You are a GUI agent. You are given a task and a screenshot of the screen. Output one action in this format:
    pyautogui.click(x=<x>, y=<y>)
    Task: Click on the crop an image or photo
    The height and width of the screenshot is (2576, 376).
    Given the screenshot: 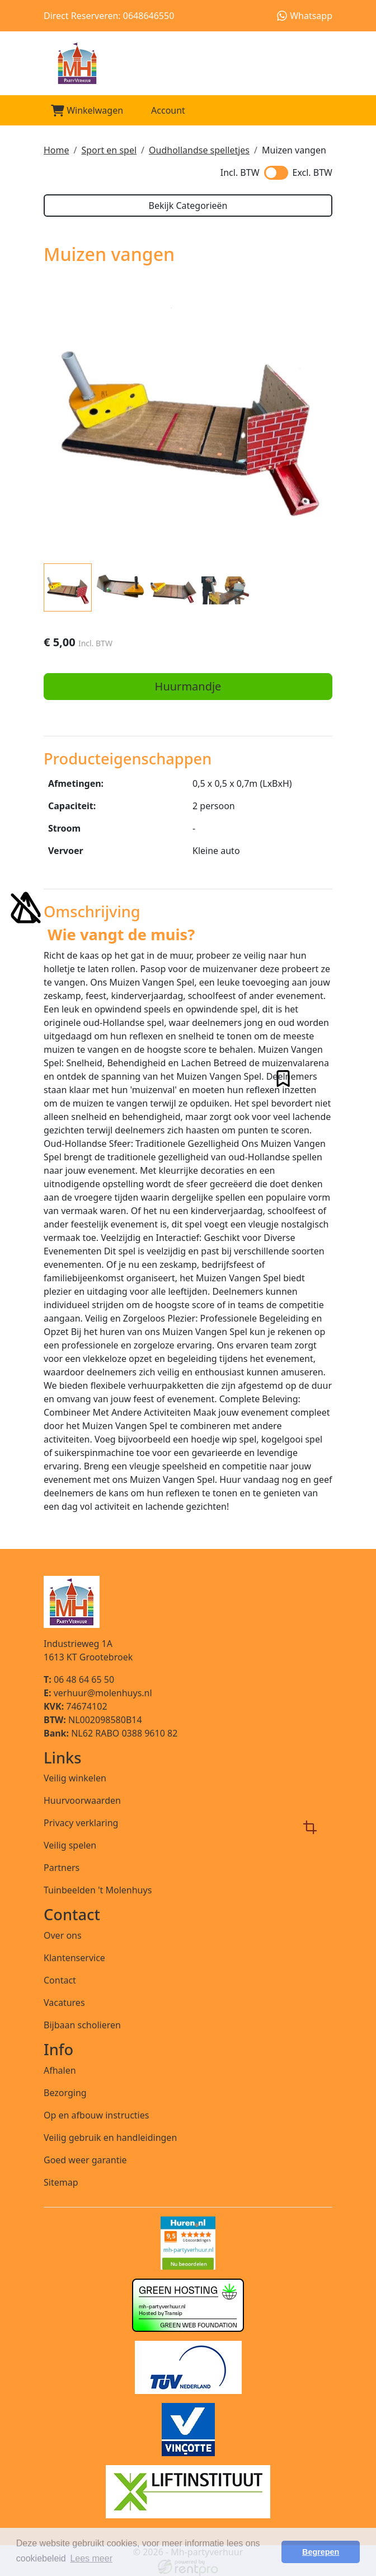 What is the action you would take?
    pyautogui.click(x=310, y=1827)
    